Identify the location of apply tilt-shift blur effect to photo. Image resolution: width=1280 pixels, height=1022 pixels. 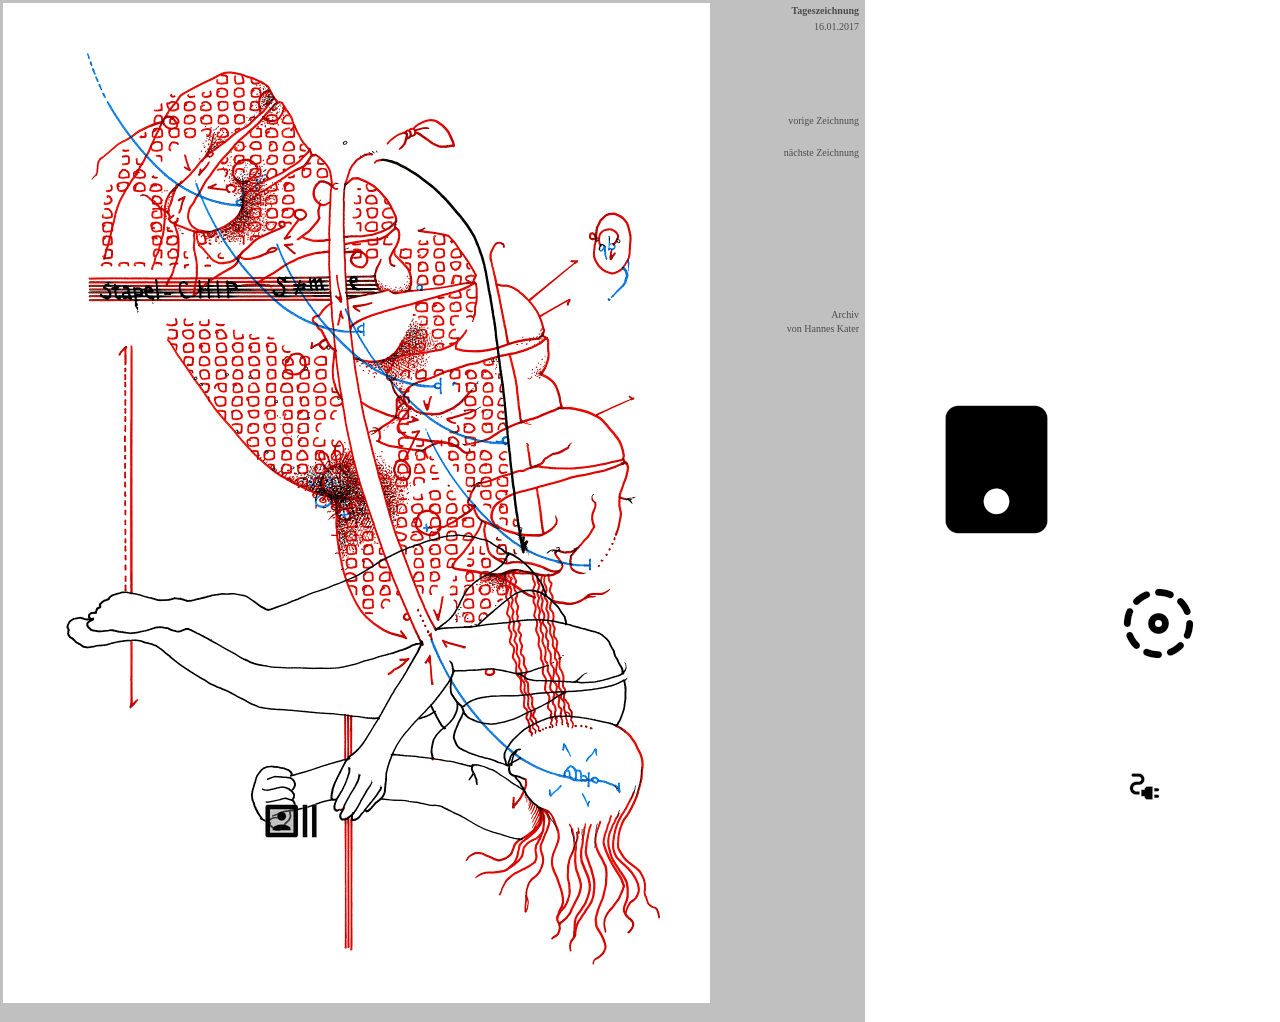
(1158, 623).